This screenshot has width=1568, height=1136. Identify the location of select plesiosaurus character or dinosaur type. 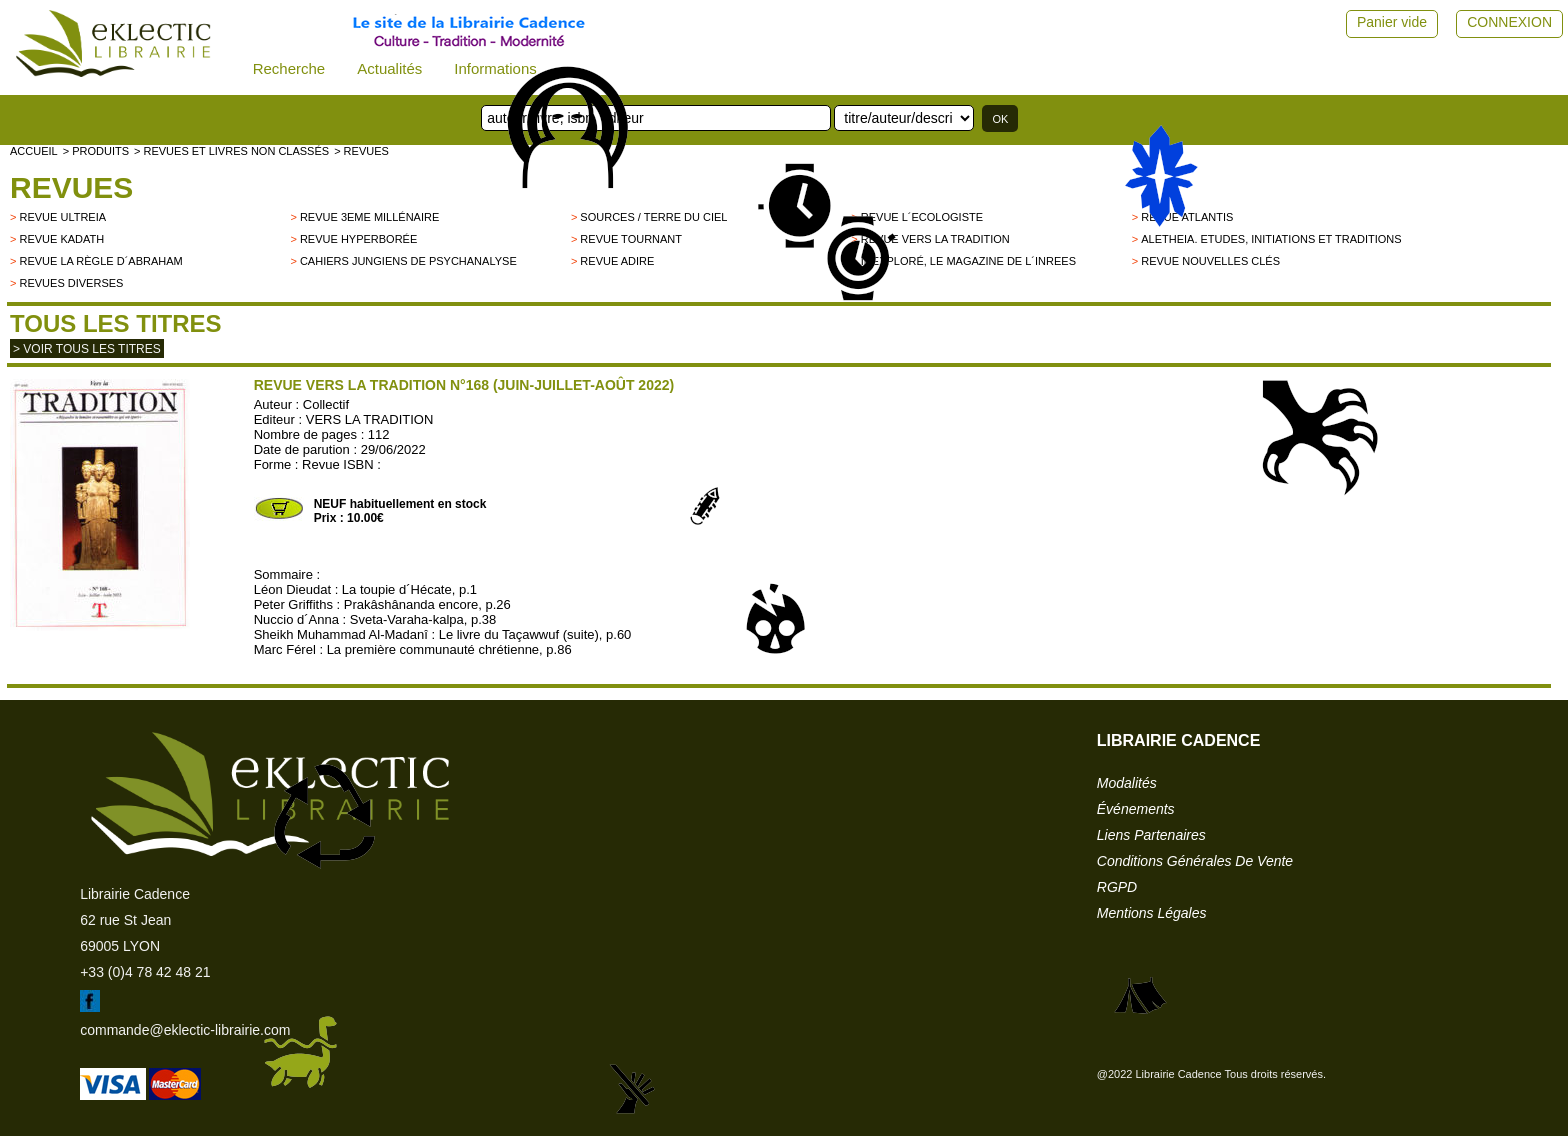
(300, 1051).